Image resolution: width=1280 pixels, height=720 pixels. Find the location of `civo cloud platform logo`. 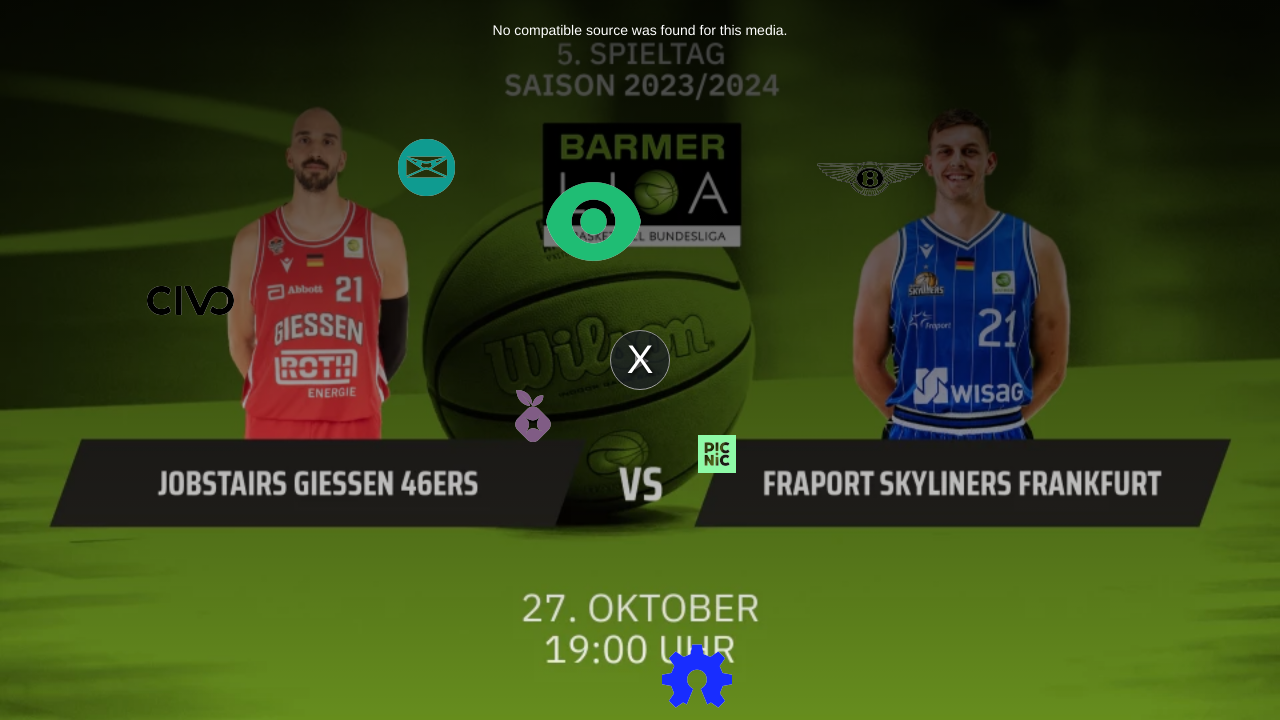

civo cloud platform logo is located at coordinates (190, 300).